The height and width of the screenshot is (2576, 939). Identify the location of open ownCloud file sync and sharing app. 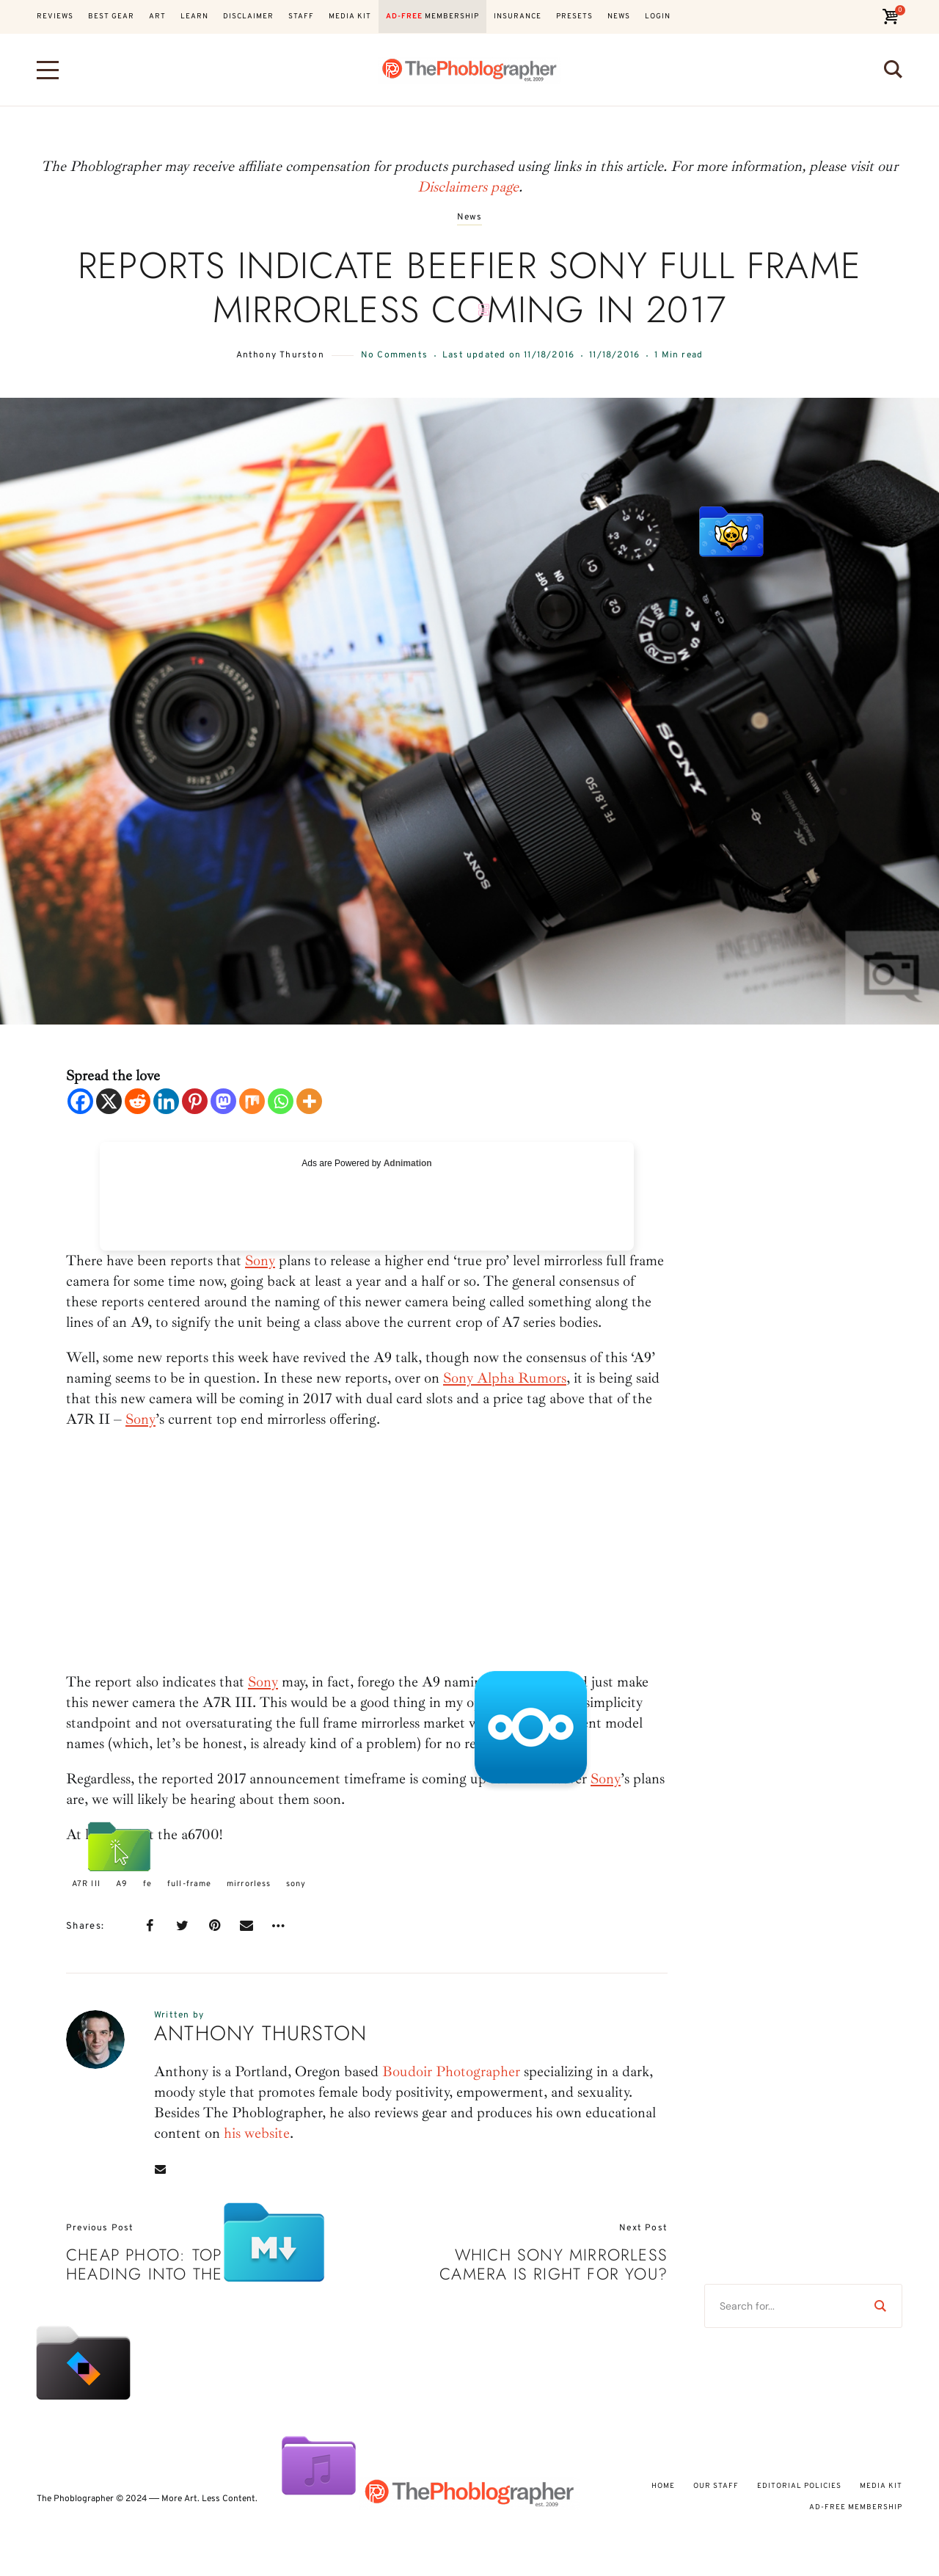
(530, 1727).